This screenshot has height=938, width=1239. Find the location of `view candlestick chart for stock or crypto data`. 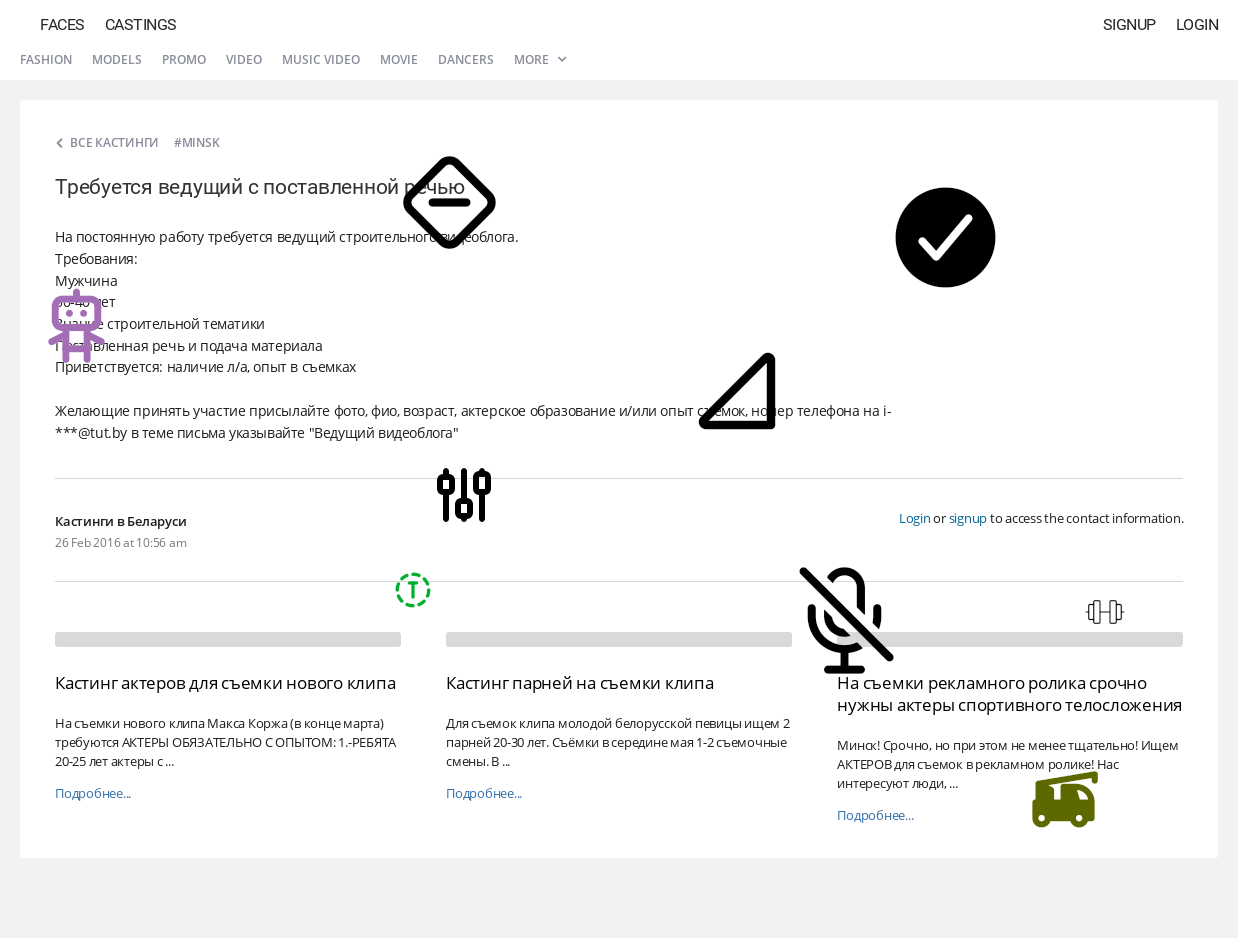

view candlestick chart for stock or crypto data is located at coordinates (464, 495).